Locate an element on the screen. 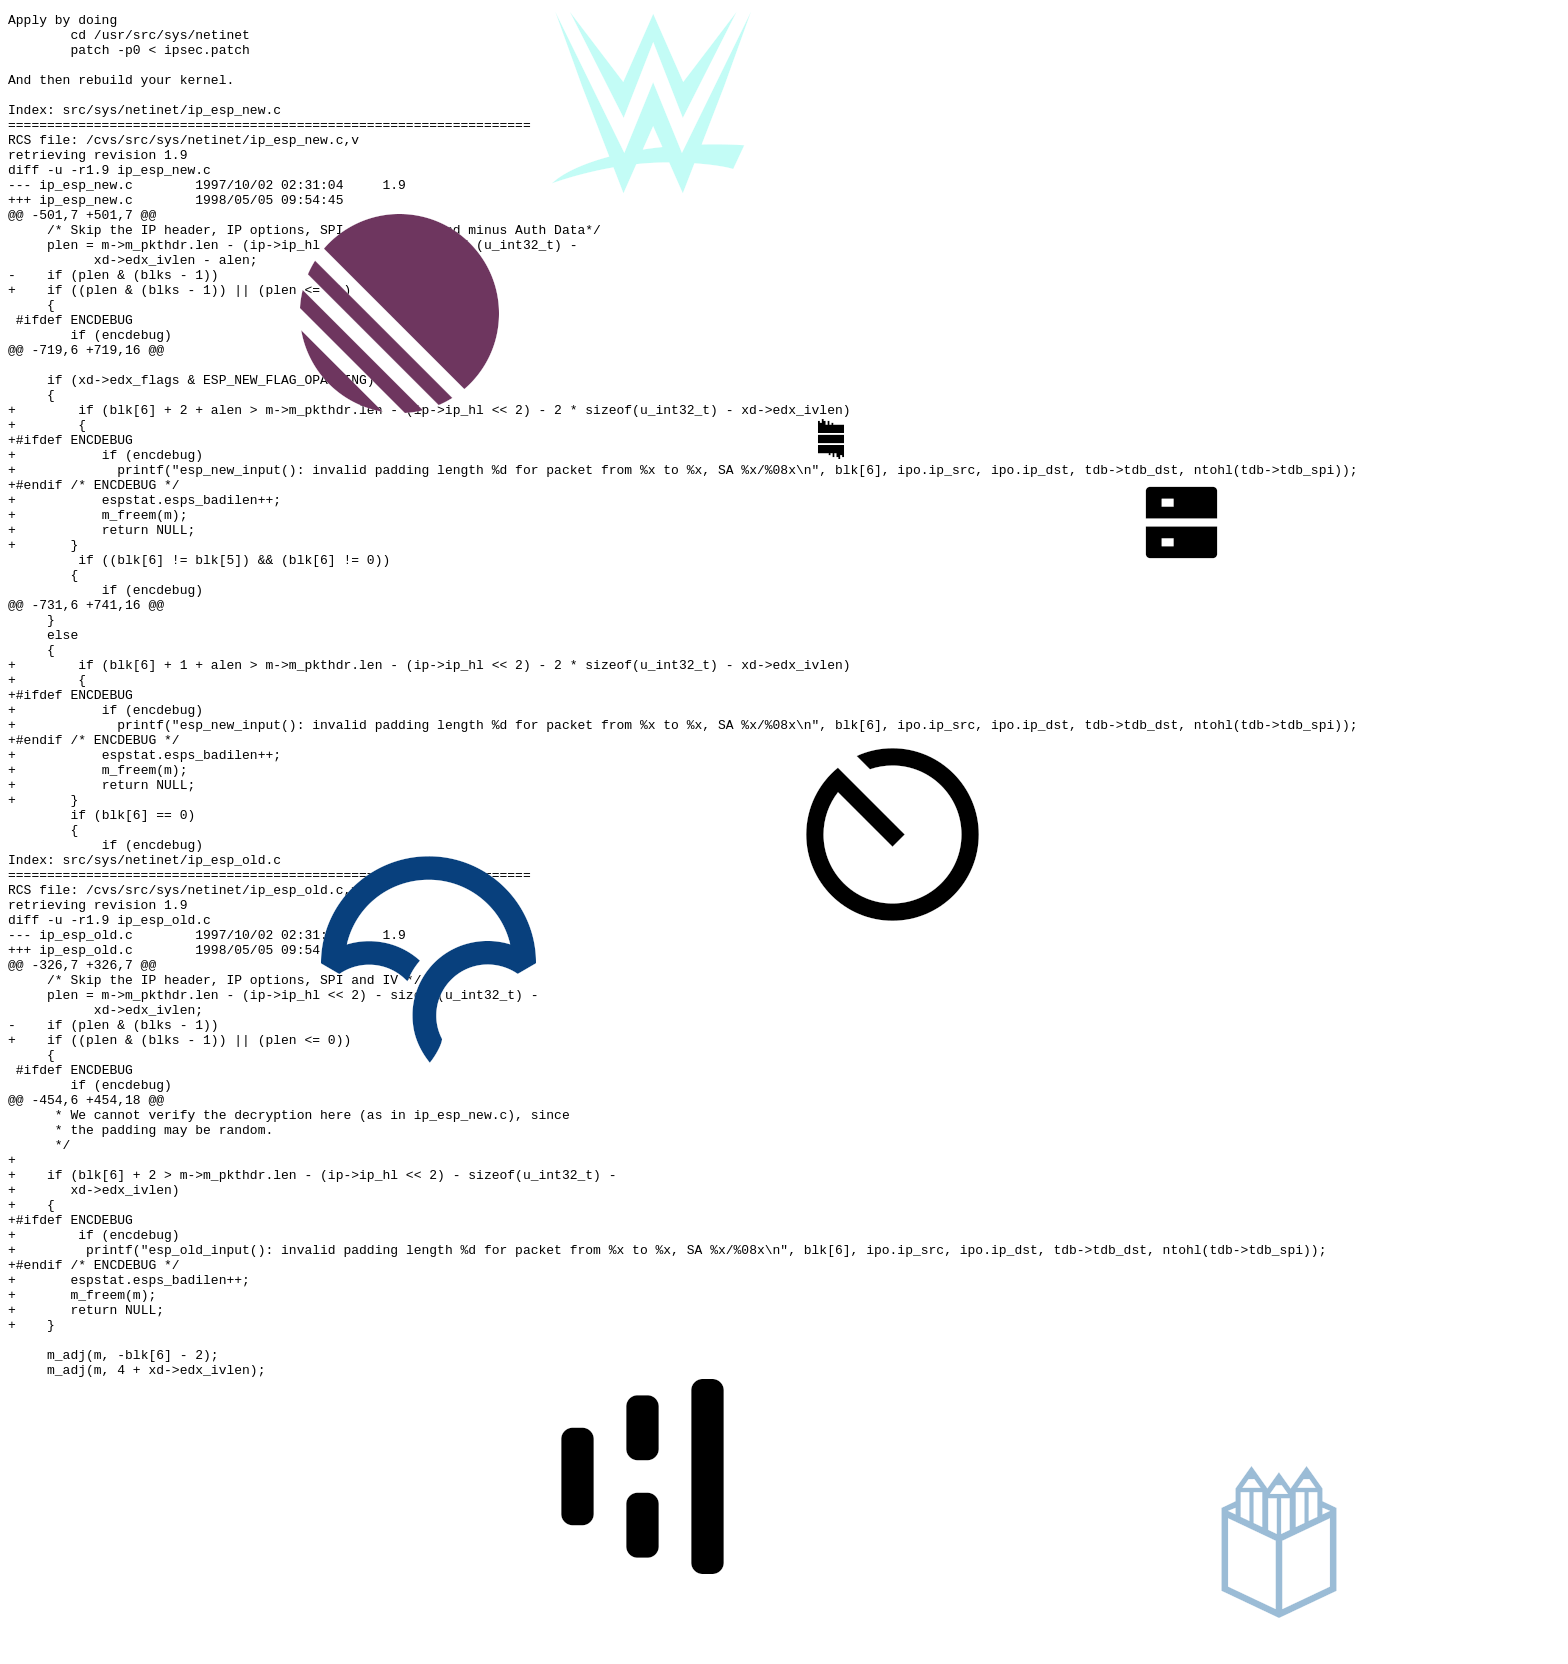 The image size is (1568, 1664). link to Codecov code coverage service is located at coordinates (428, 959).